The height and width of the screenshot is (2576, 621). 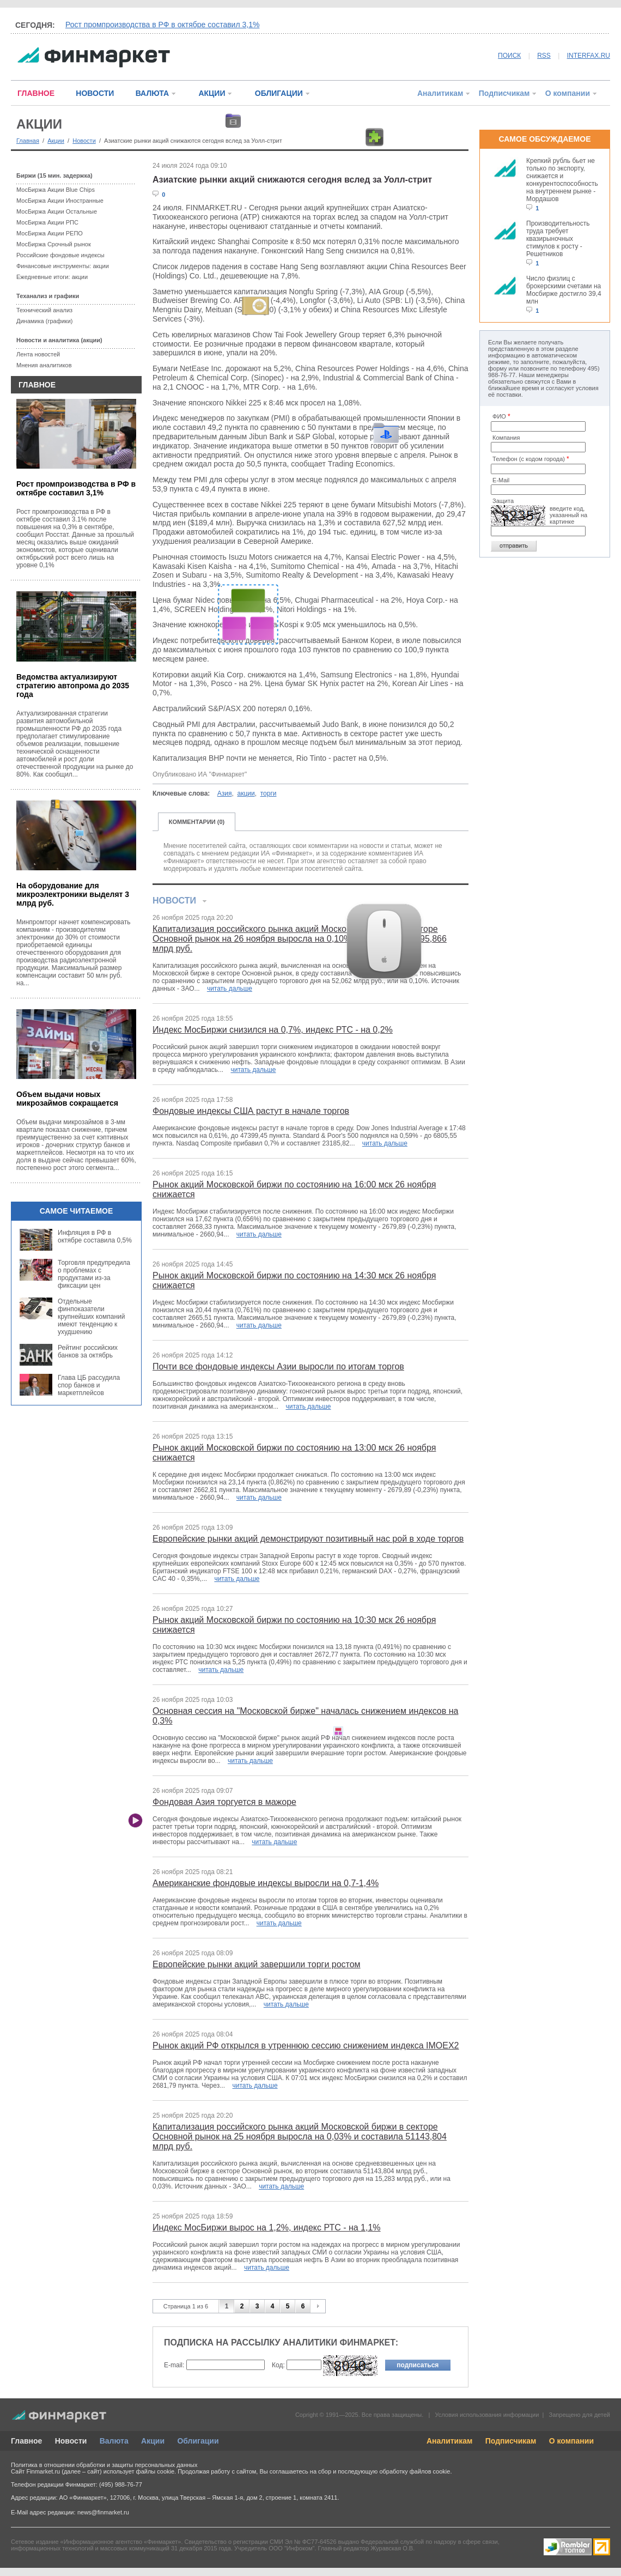 I want to click on browse or manage system add-ons, so click(x=374, y=137).